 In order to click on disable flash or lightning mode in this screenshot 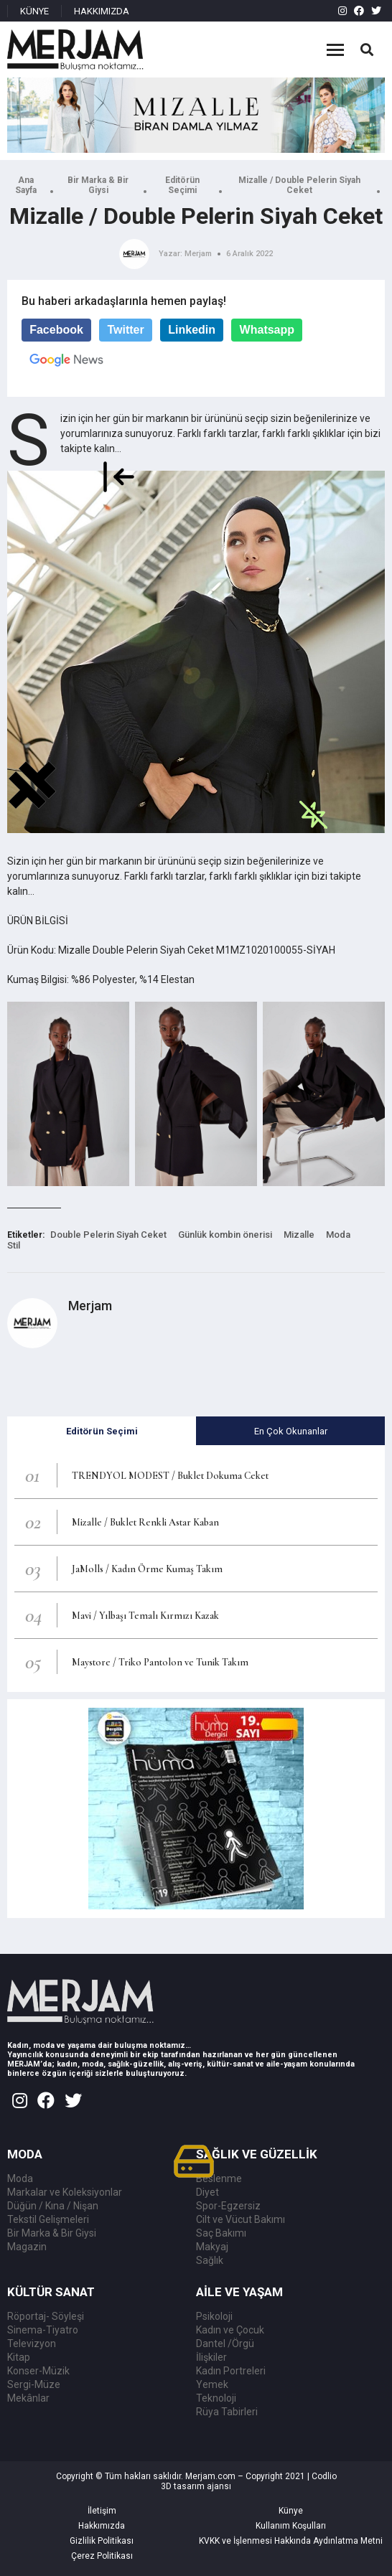, I will do `click(313, 814)`.